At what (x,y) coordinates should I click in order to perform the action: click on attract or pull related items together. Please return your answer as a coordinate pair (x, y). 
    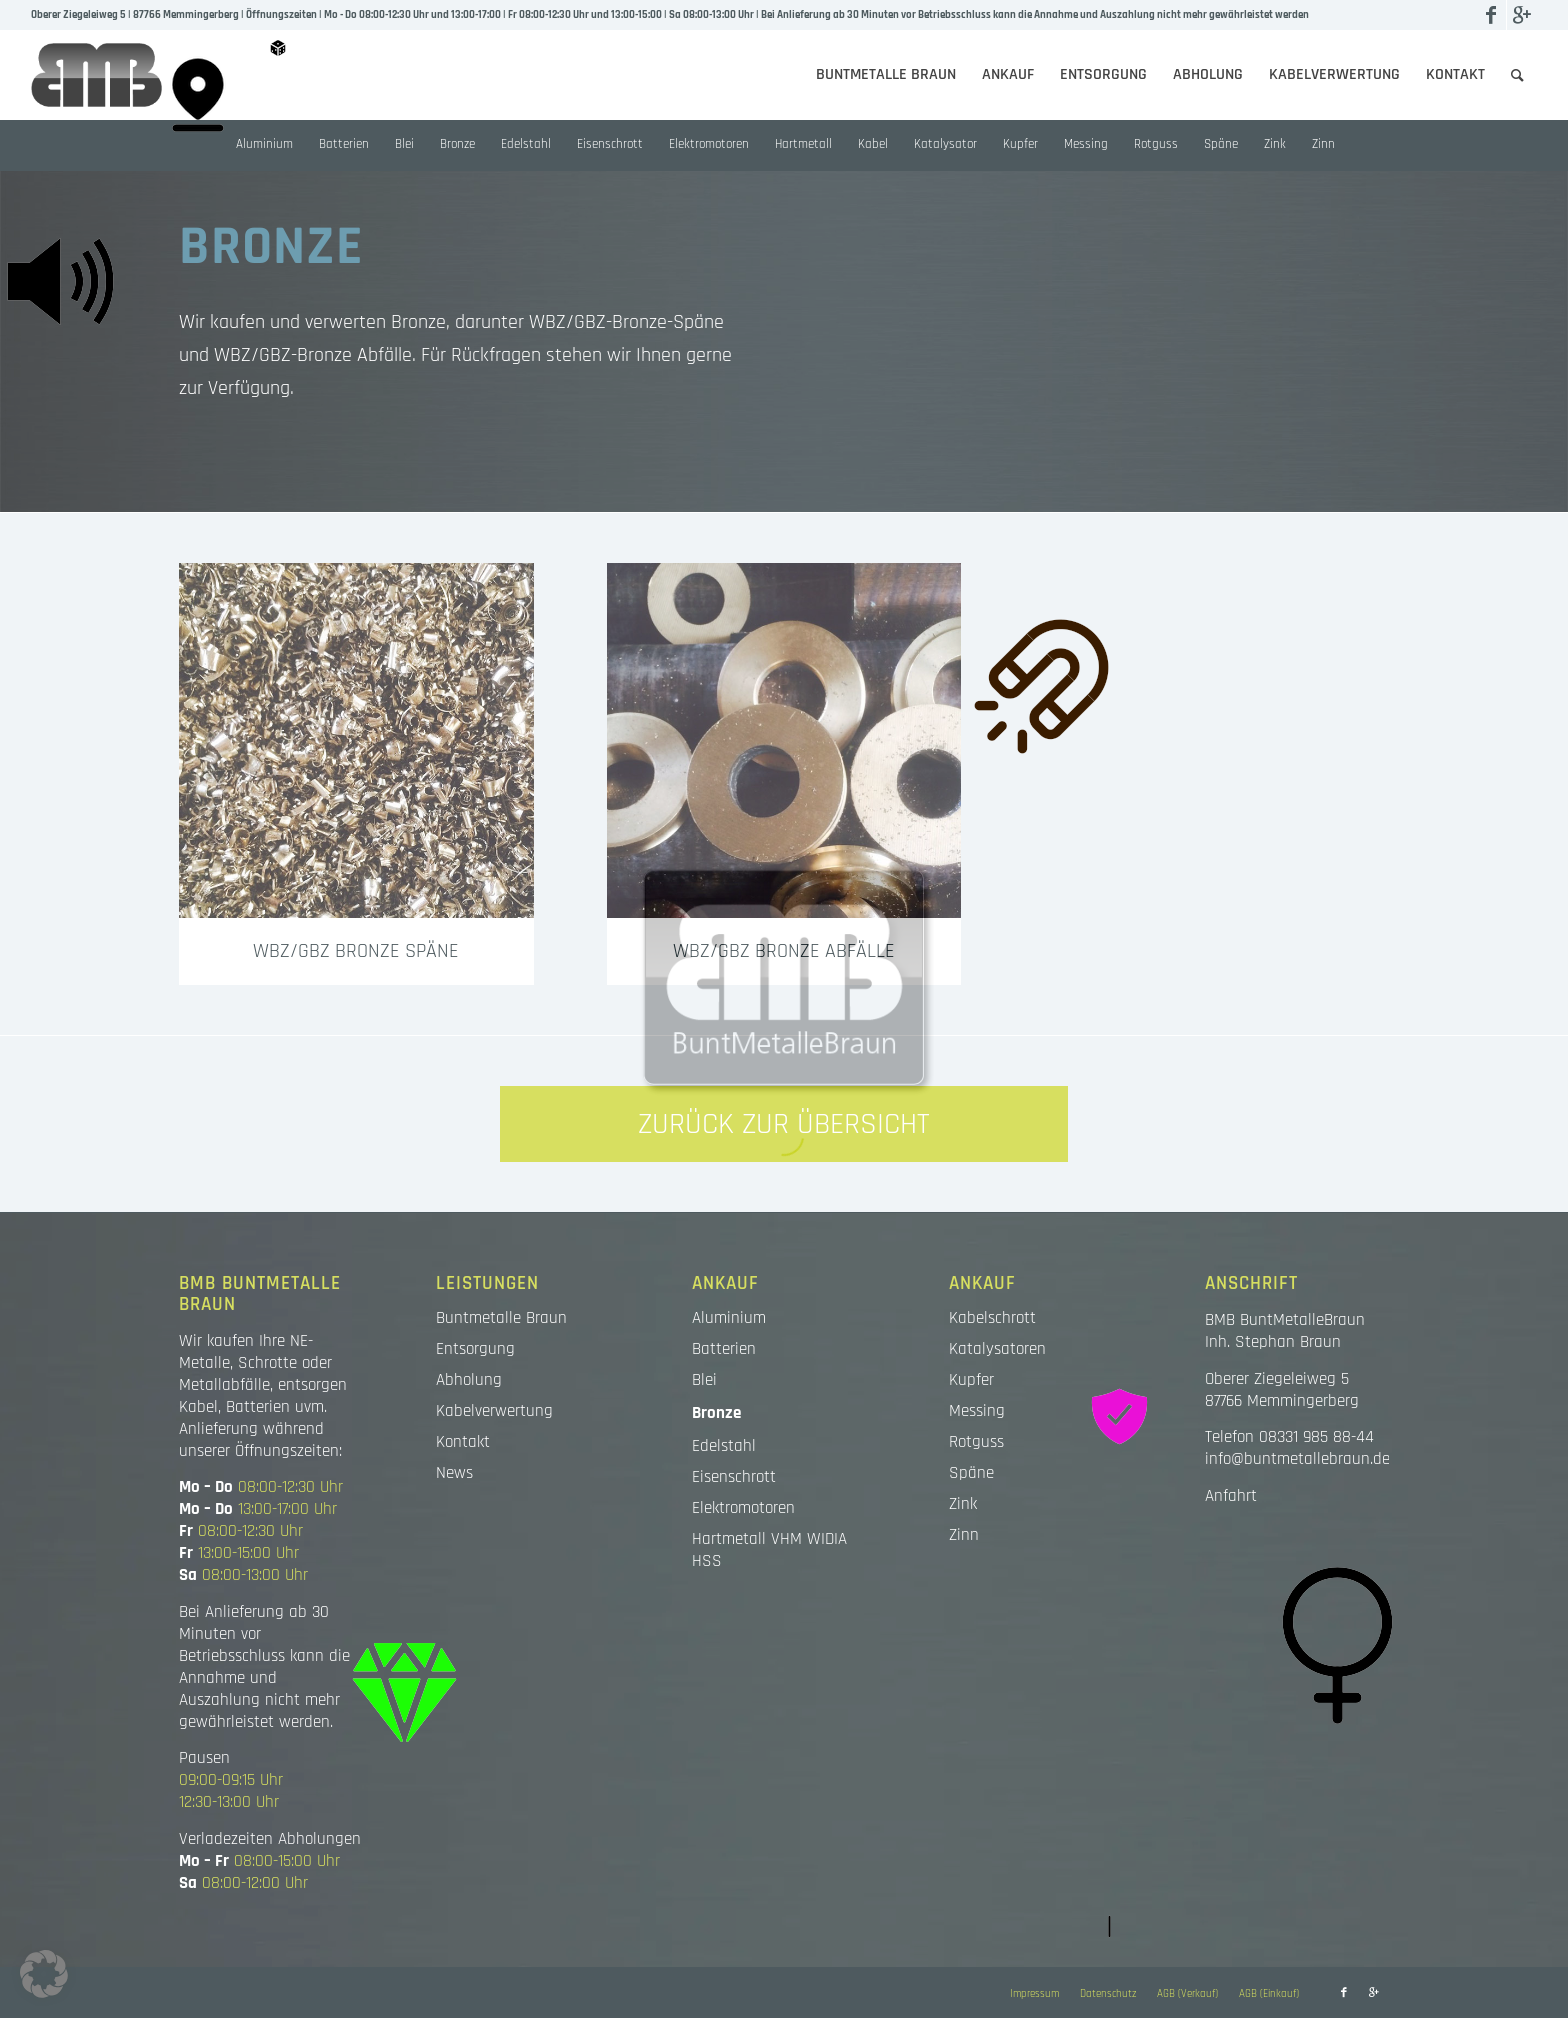
    Looking at the image, I should click on (1041, 686).